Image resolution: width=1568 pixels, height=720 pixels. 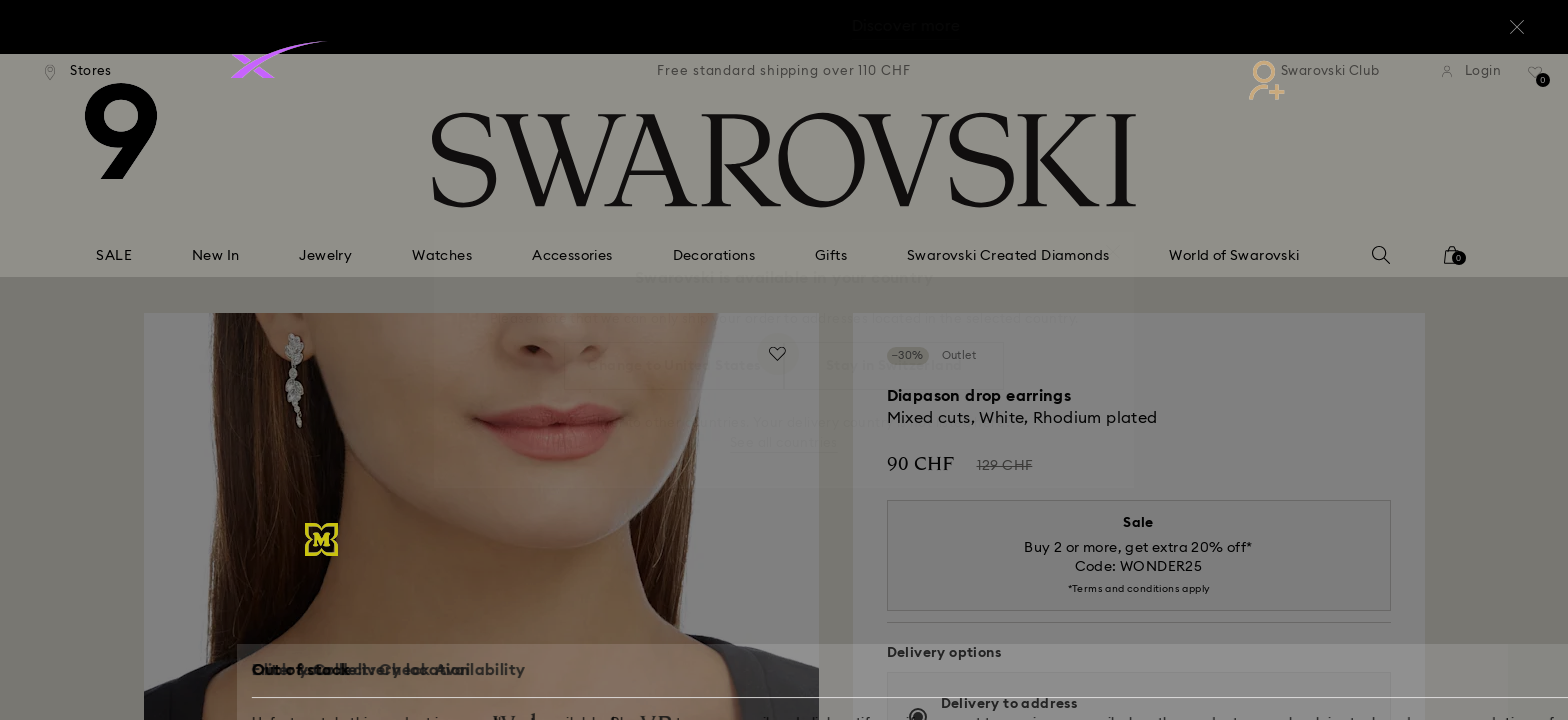 I want to click on spacex company logo, so click(x=279, y=59).